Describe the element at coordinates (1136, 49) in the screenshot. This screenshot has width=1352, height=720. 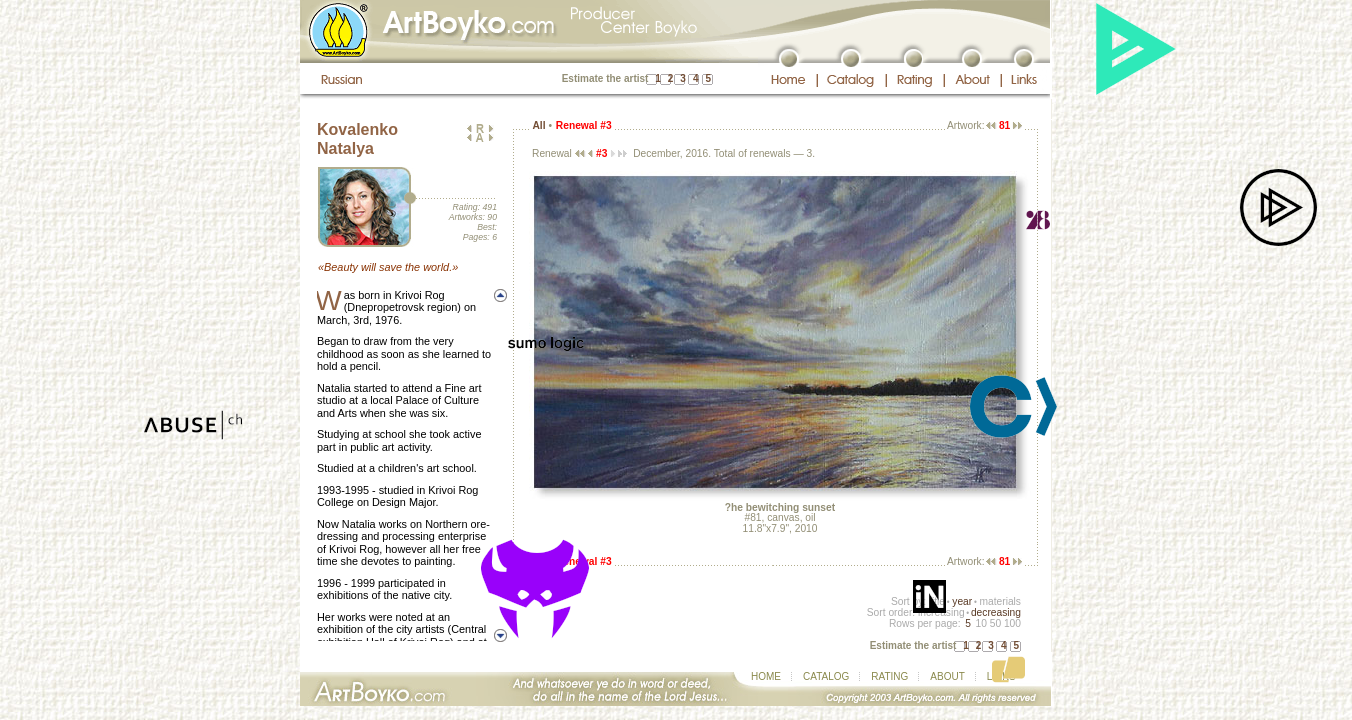
I see `open asciinema terminal recording player` at that location.